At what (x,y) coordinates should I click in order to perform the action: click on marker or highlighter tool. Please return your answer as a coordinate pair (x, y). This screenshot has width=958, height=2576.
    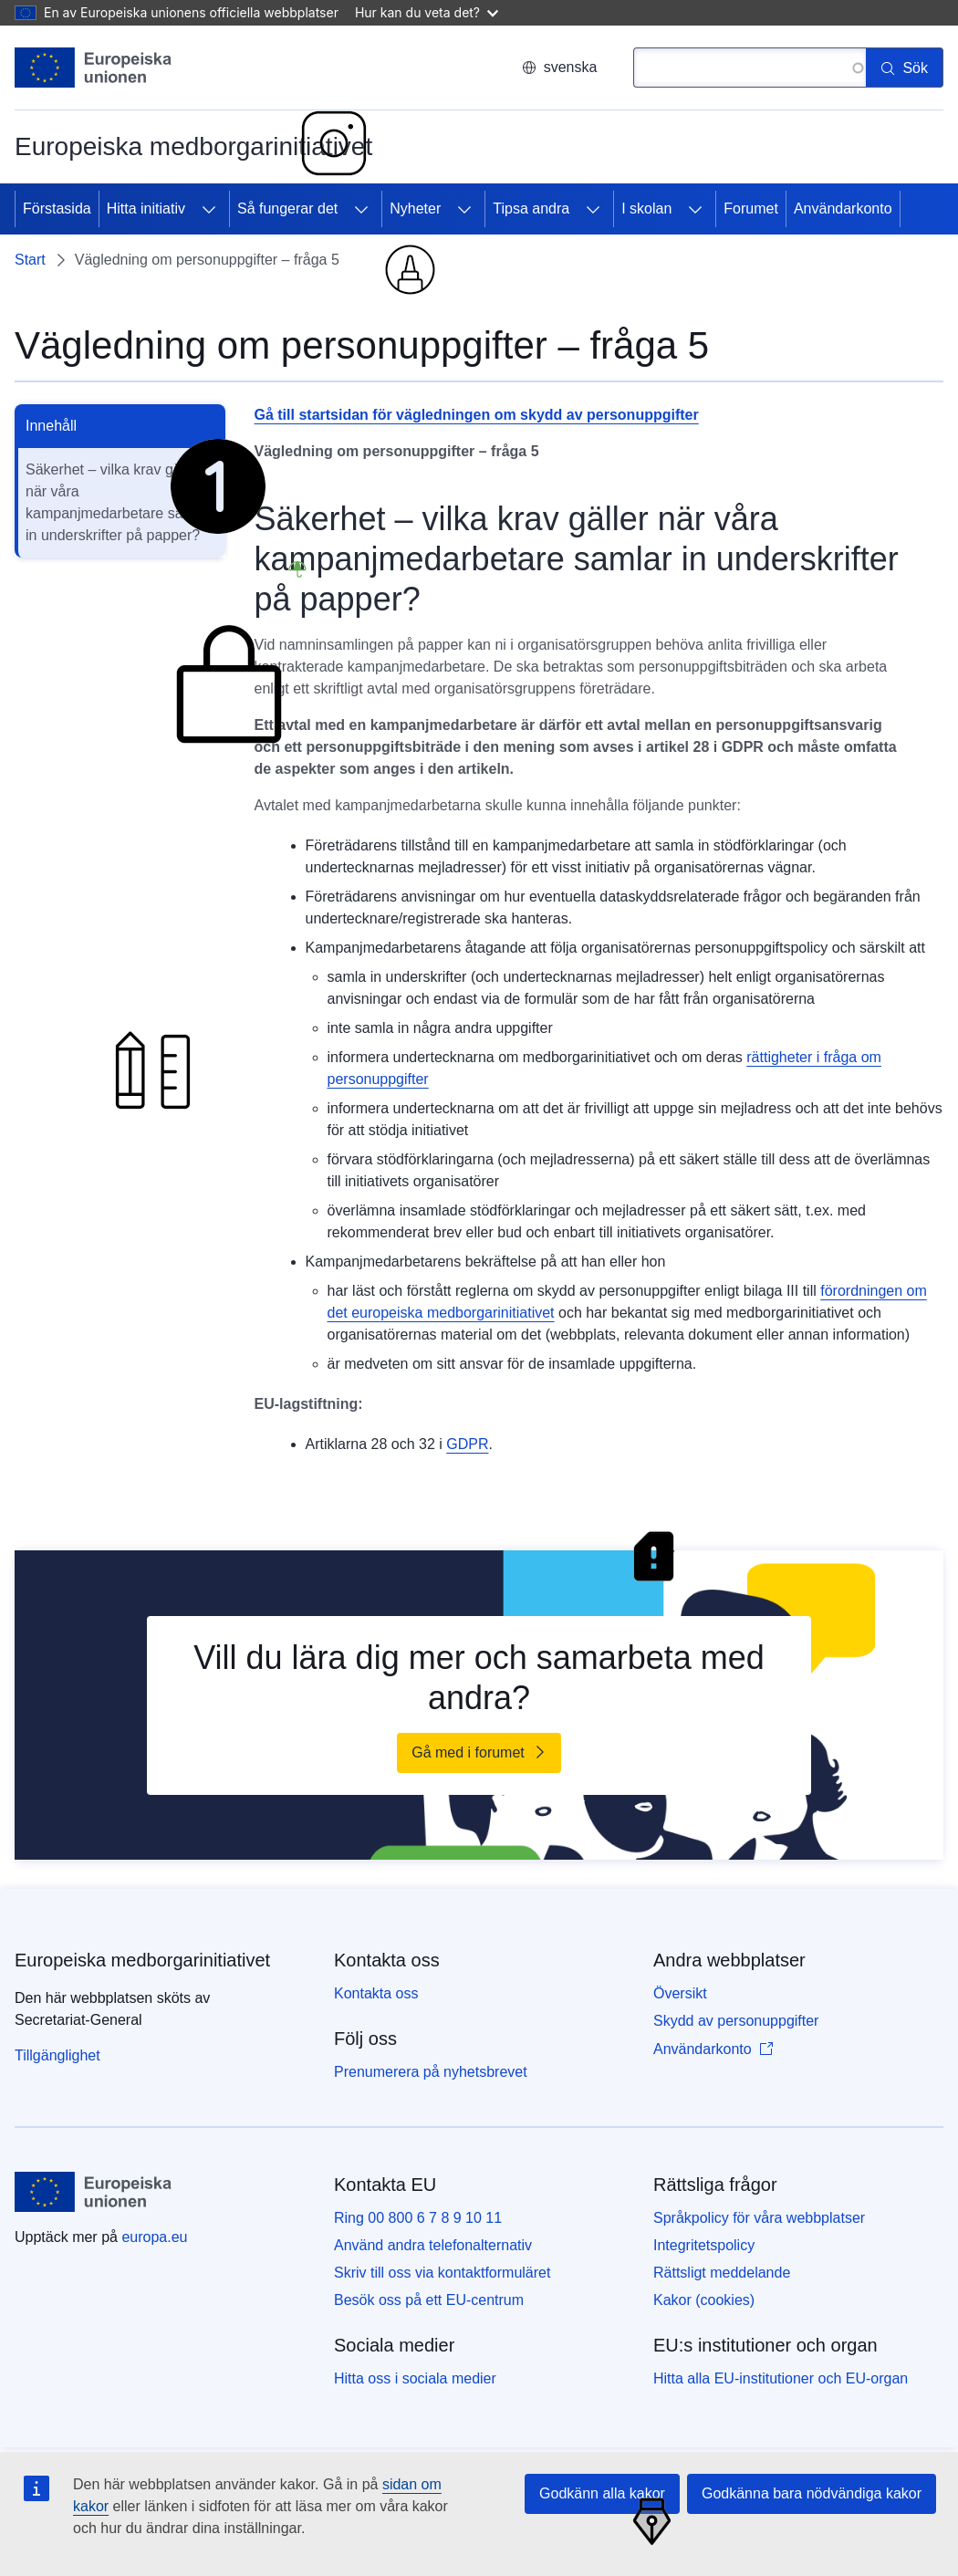
    Looking at the image, I should click on (410, 269).